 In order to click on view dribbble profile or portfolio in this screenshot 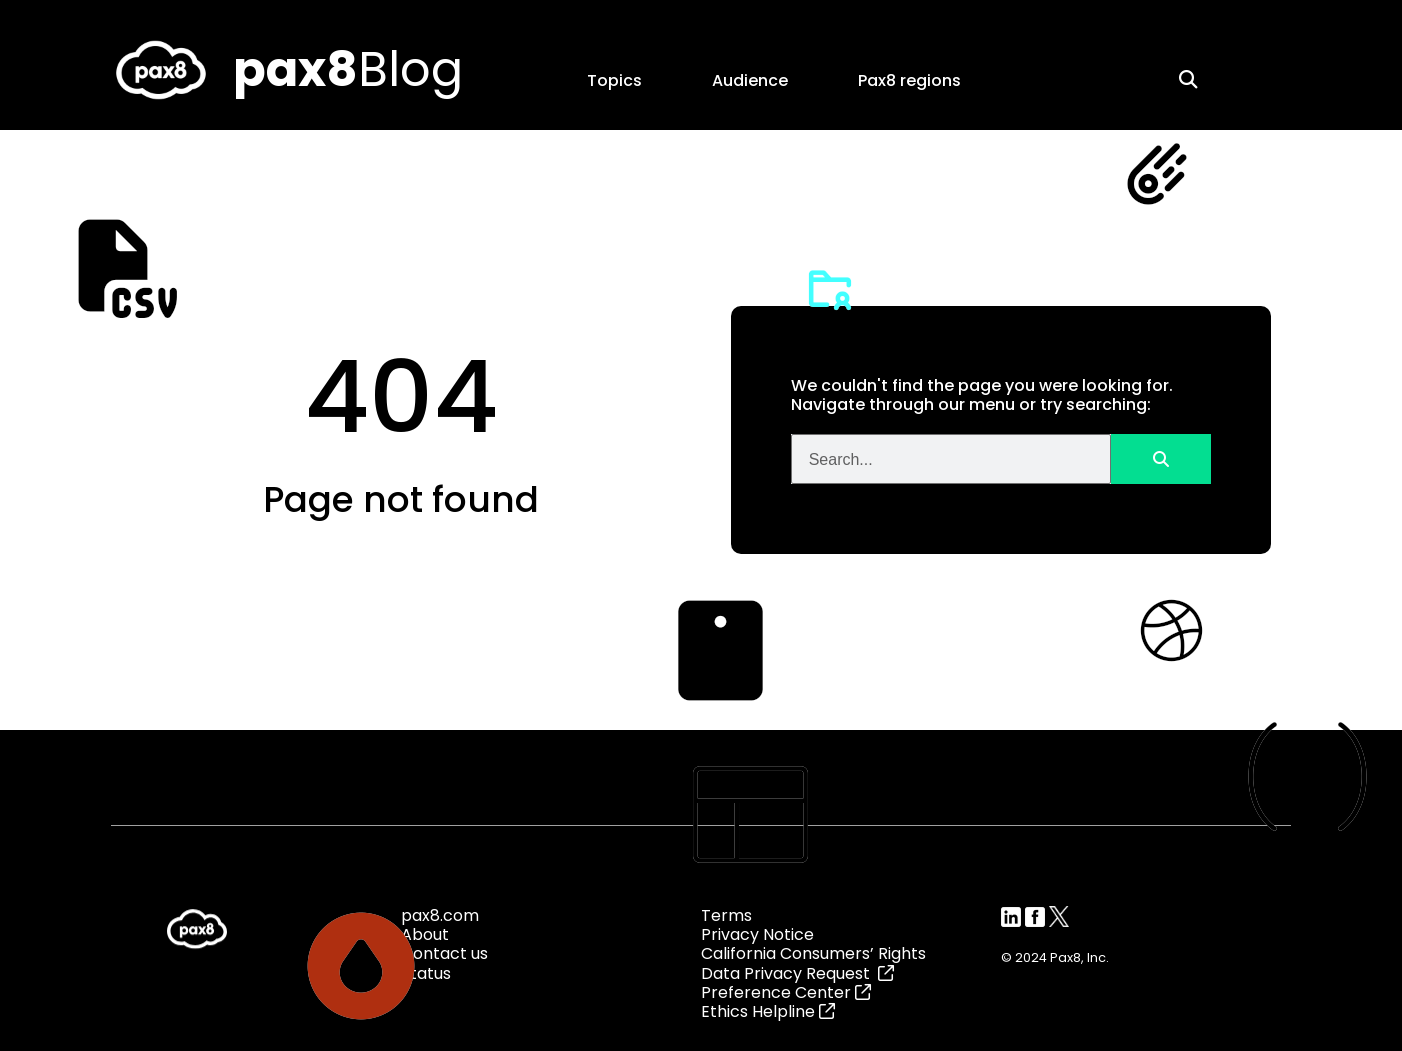, I will do `click(1171, 630)`.